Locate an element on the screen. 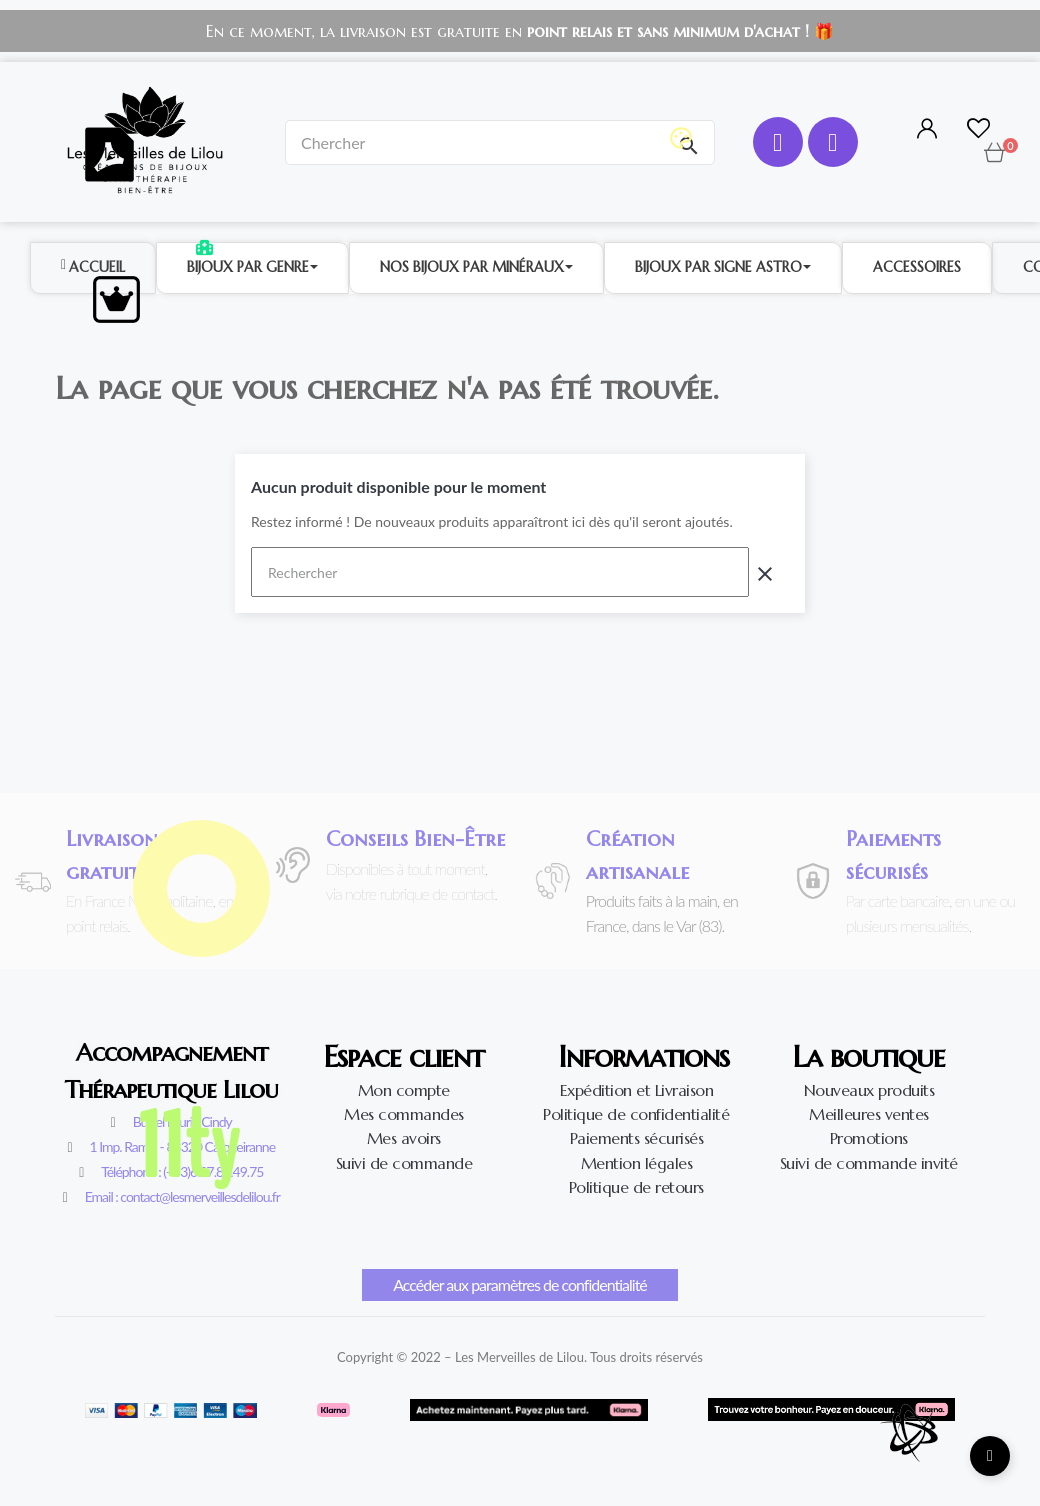 This screenshot has width=1040, height=1506. web awesome brand logo is located at coordinates (116, 299).